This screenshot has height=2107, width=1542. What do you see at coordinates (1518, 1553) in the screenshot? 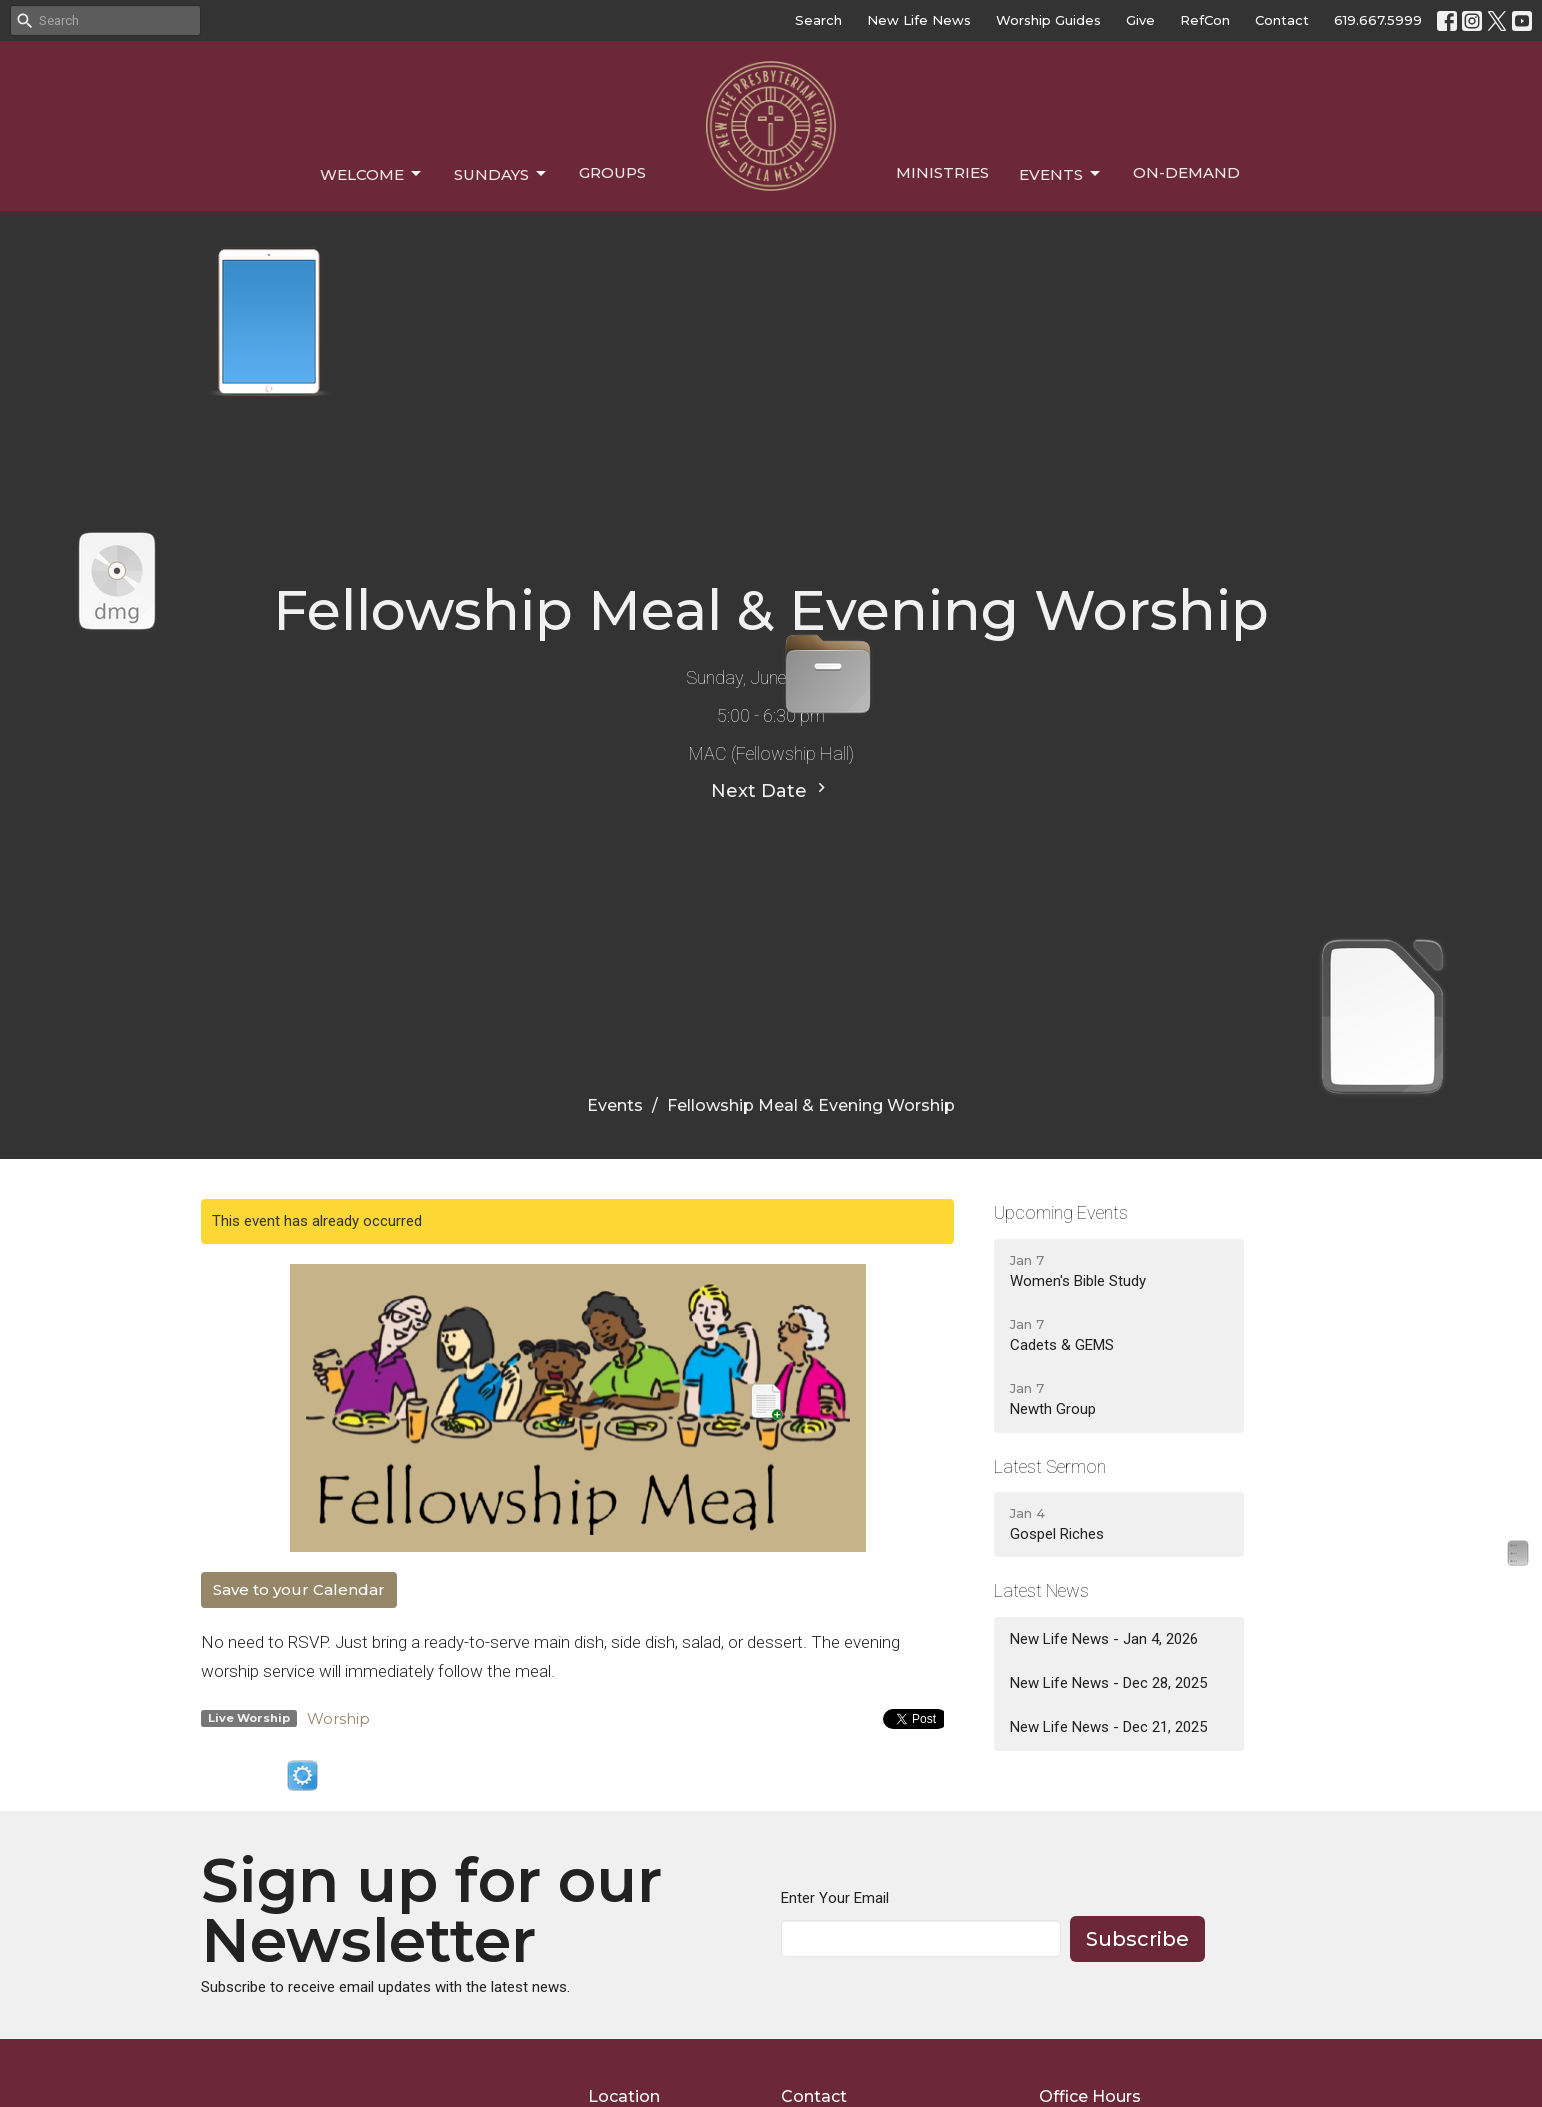
I see `access network server settings` at bounding box center [1518, 1553].